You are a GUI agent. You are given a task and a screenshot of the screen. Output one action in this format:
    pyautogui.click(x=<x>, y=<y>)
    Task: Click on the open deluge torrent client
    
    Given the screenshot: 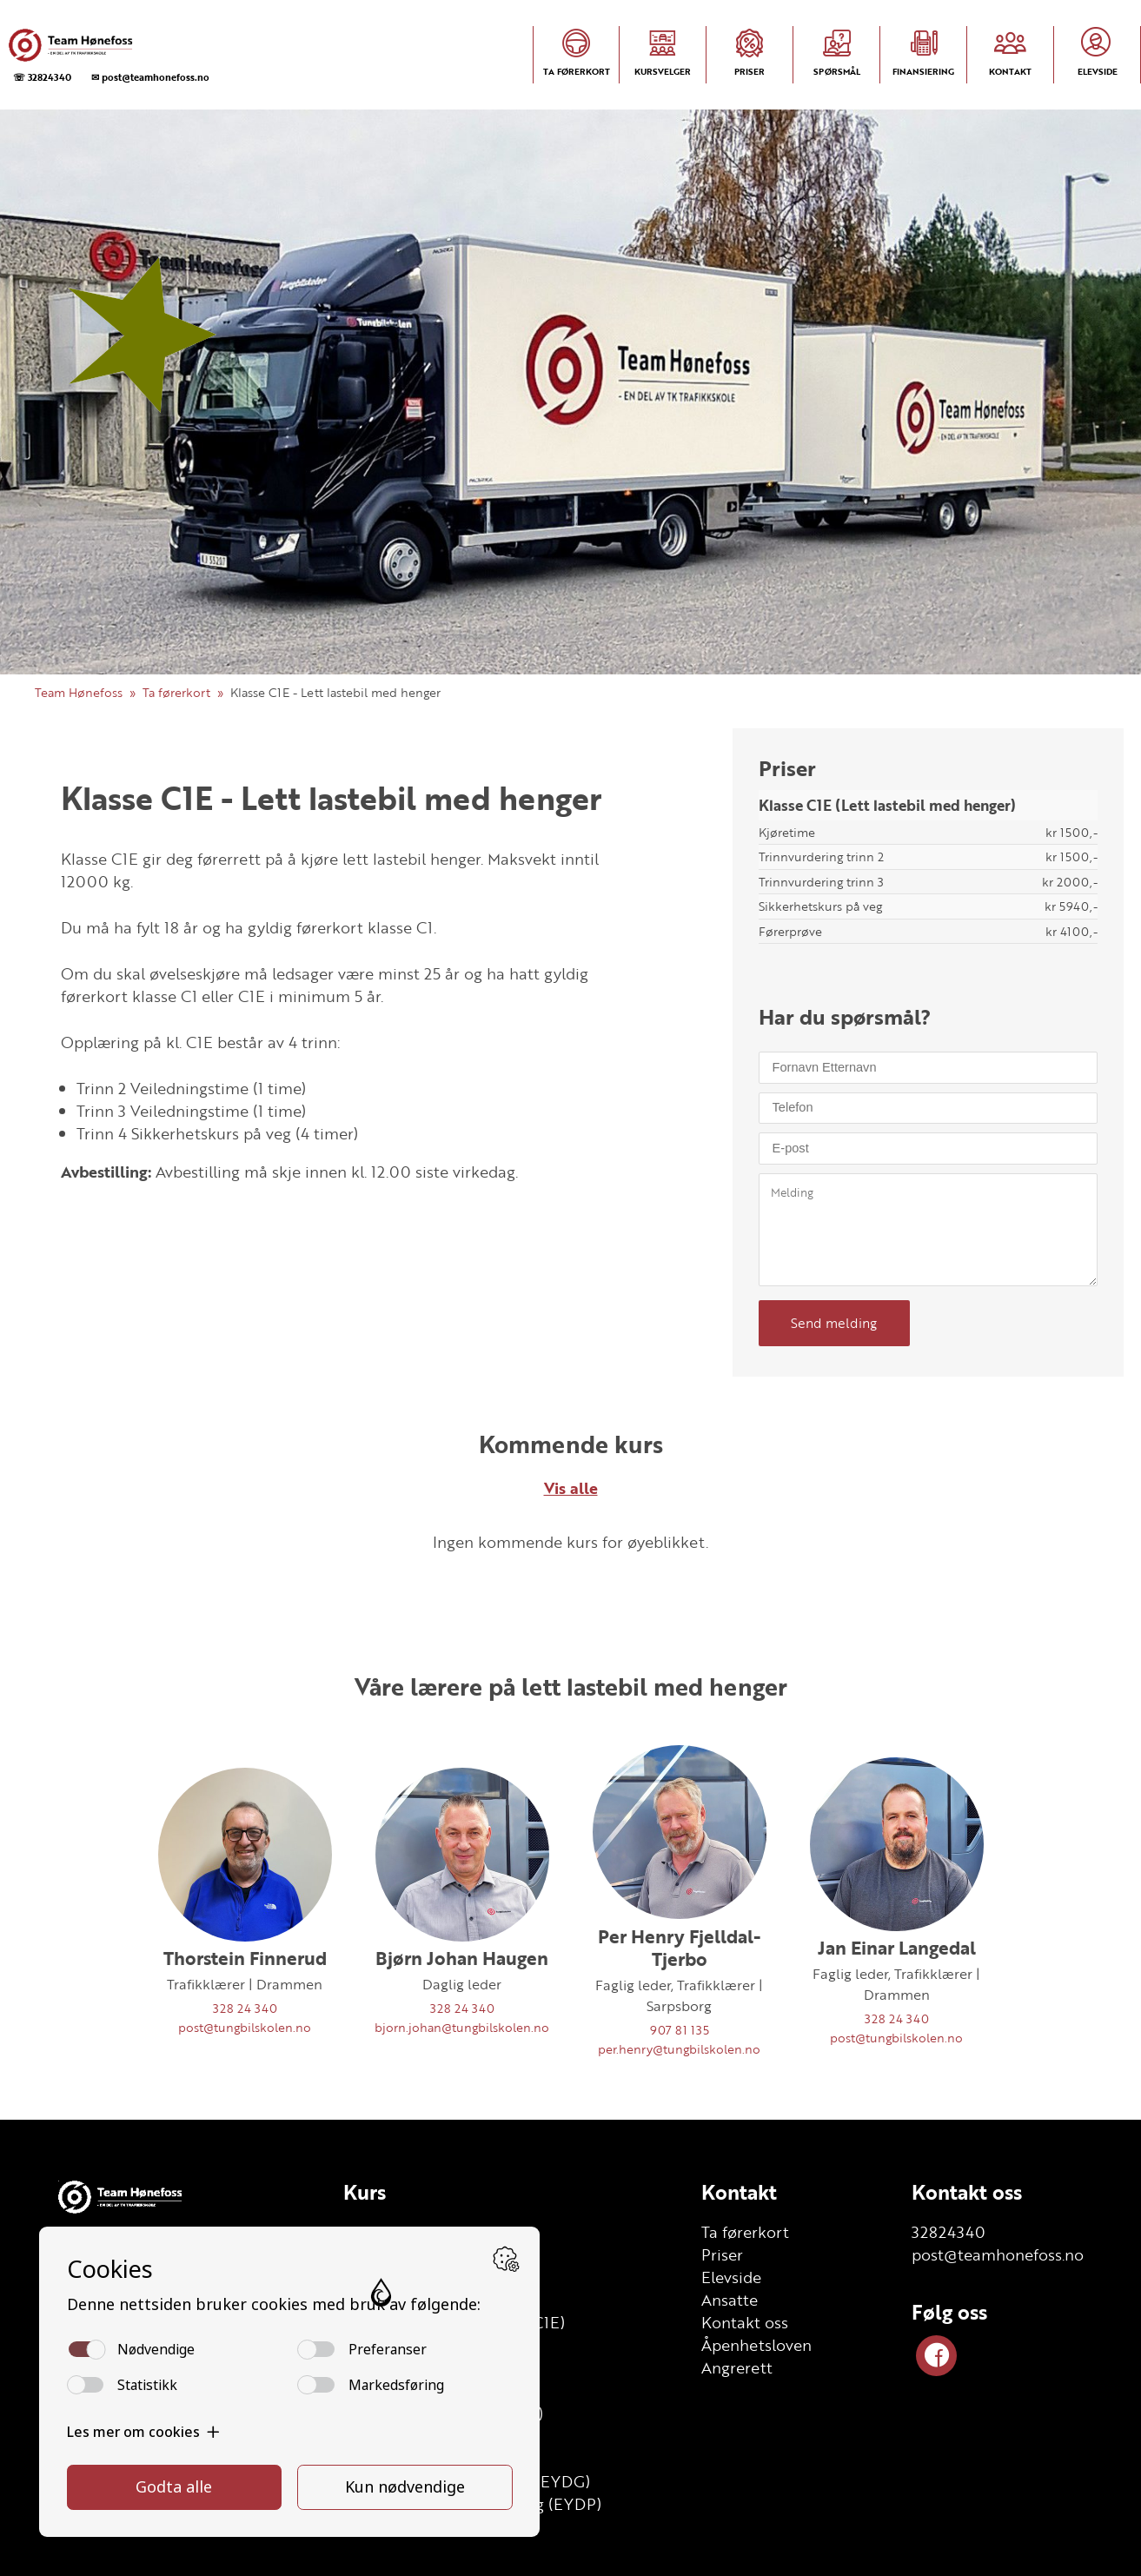 What is the action you would take?
    pyautogui.click(x=381, y=2292)
    